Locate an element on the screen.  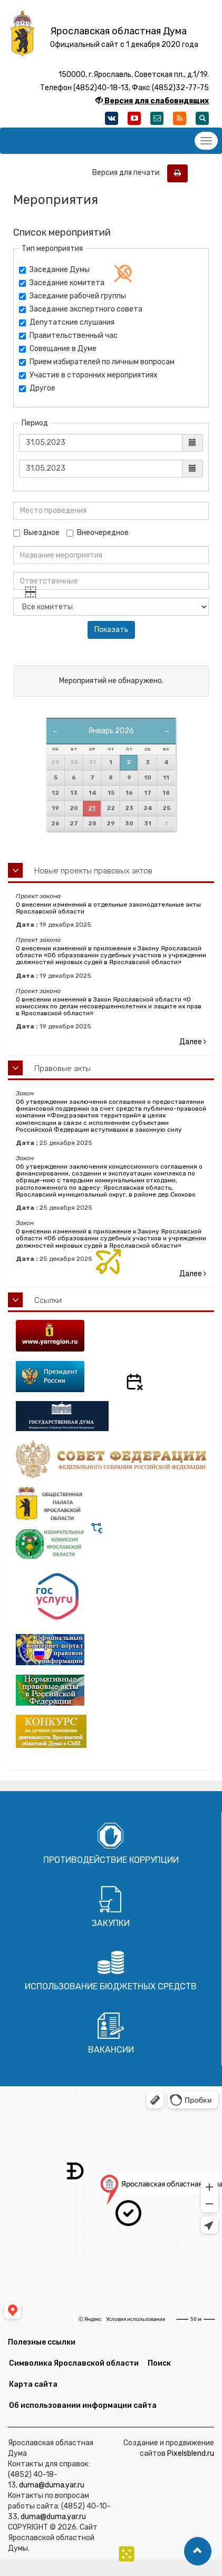
indicates a random or chance-based action is located at coordinates (127, 2554).